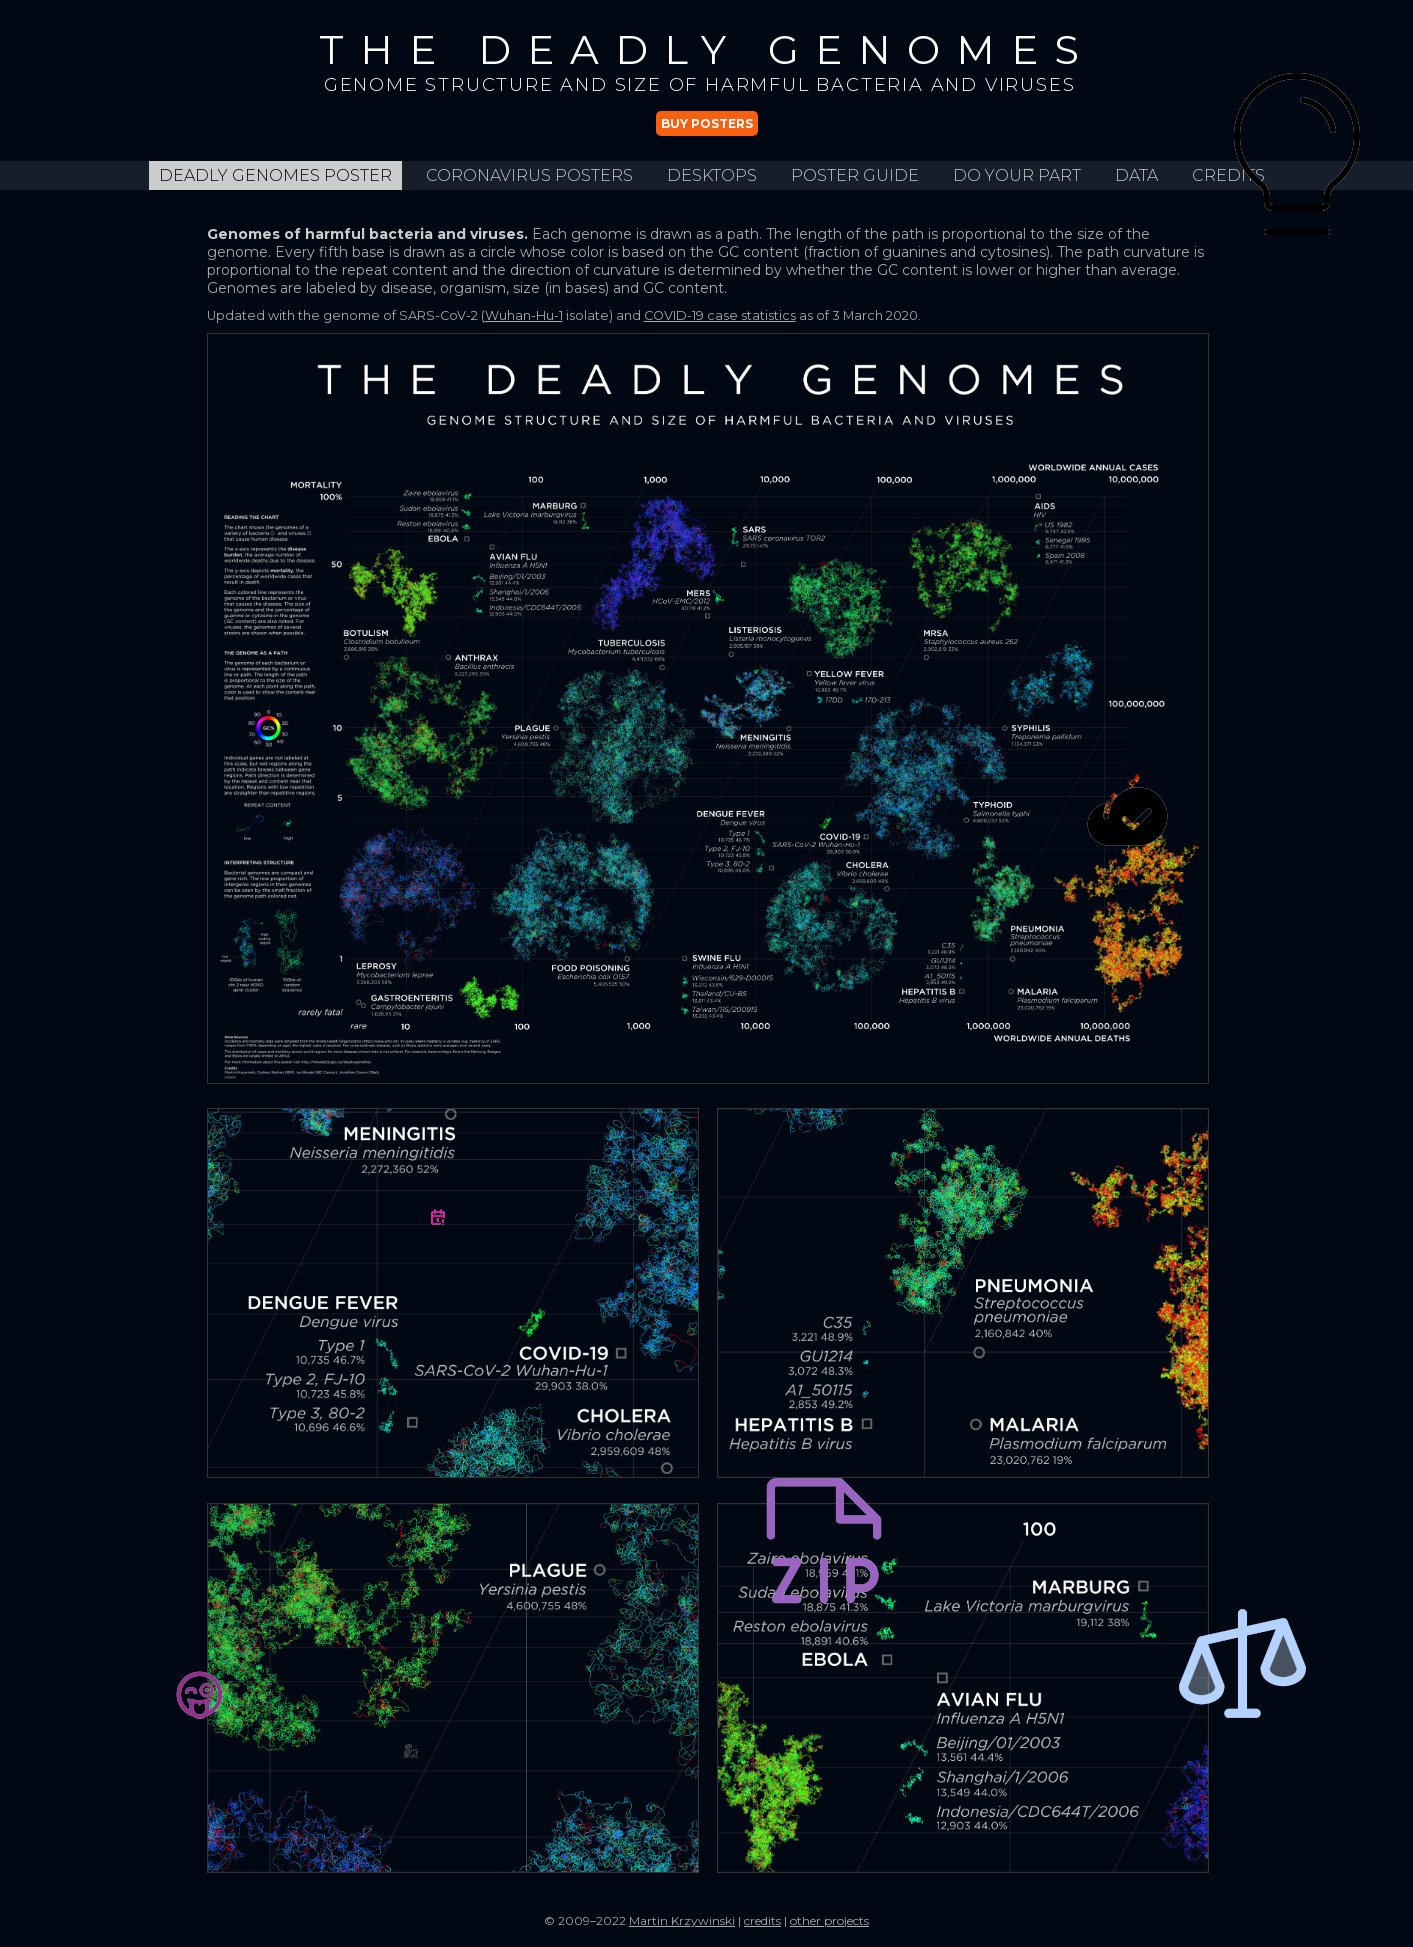 The height and width of the screenshot is (1947, 1413). I want to click on calendar event requiring attention, so click(438, 1217).